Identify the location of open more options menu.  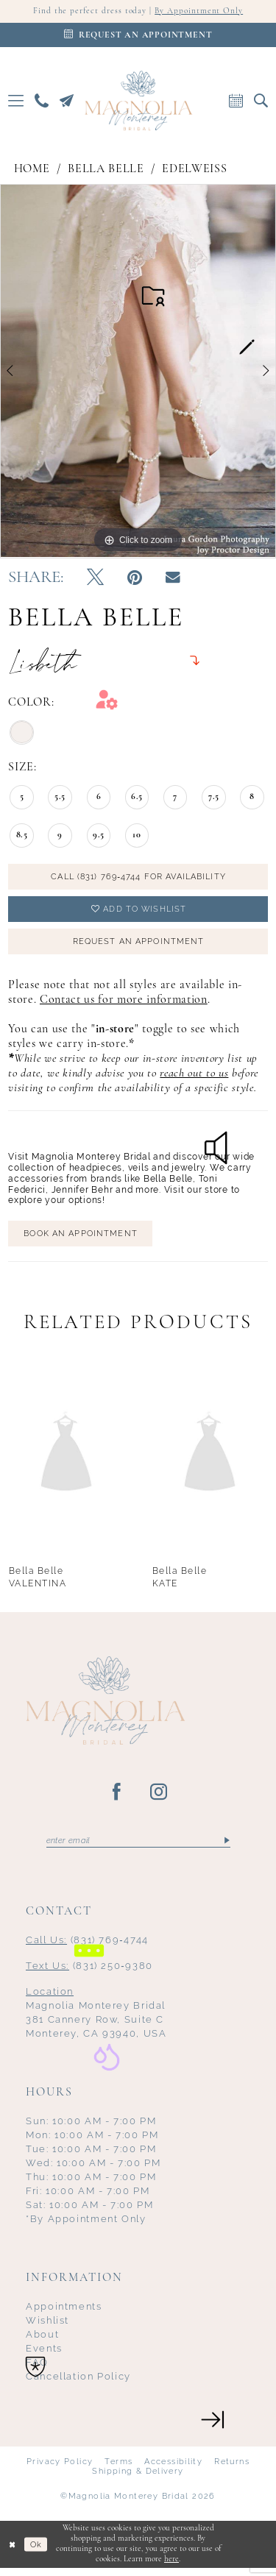
(89, 1951).